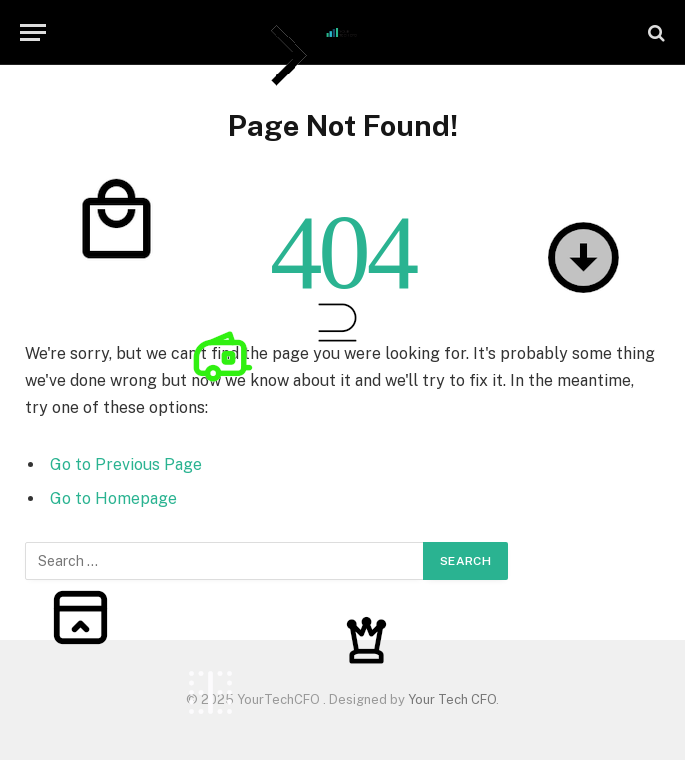 This screenshot has width=685, height=760. What do you see at coordinates (336, 323) in the screenshot?
I see `indicates a superset relationship in mathematical notation` at bounding box center [336, 323].